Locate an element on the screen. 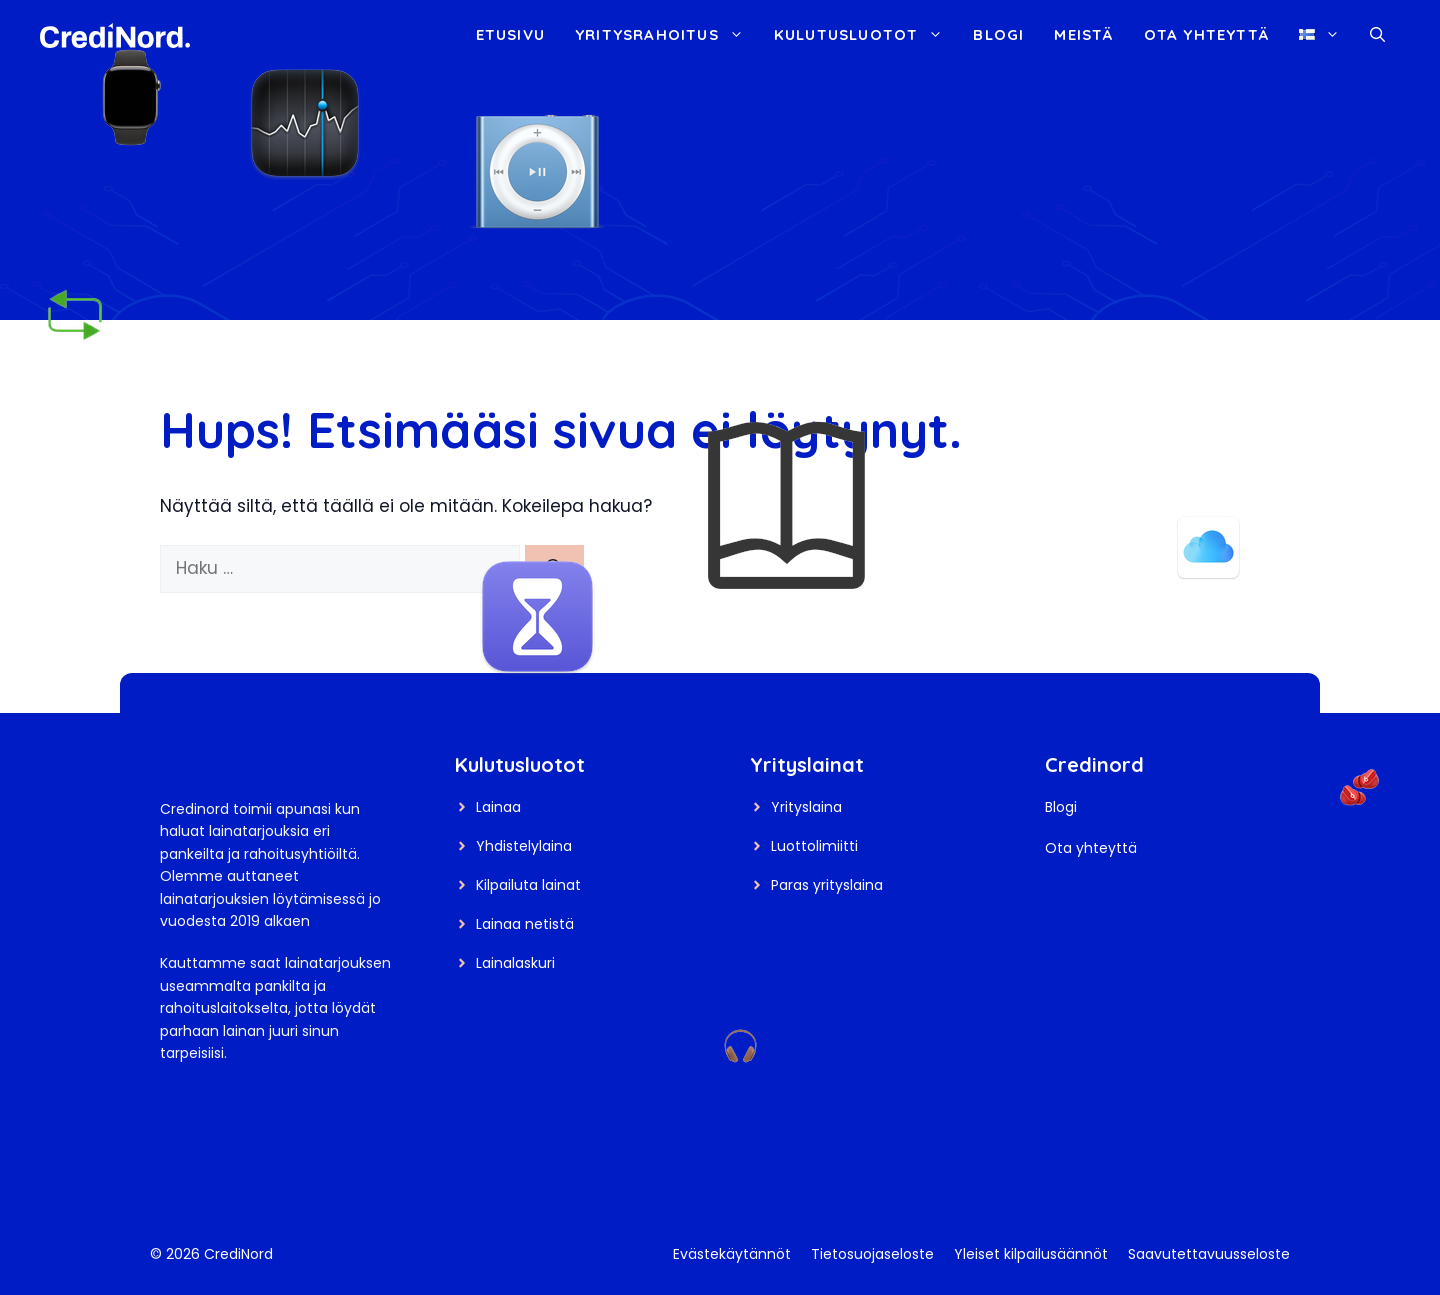  open the dictionary app is located at coordinates (792, 504).